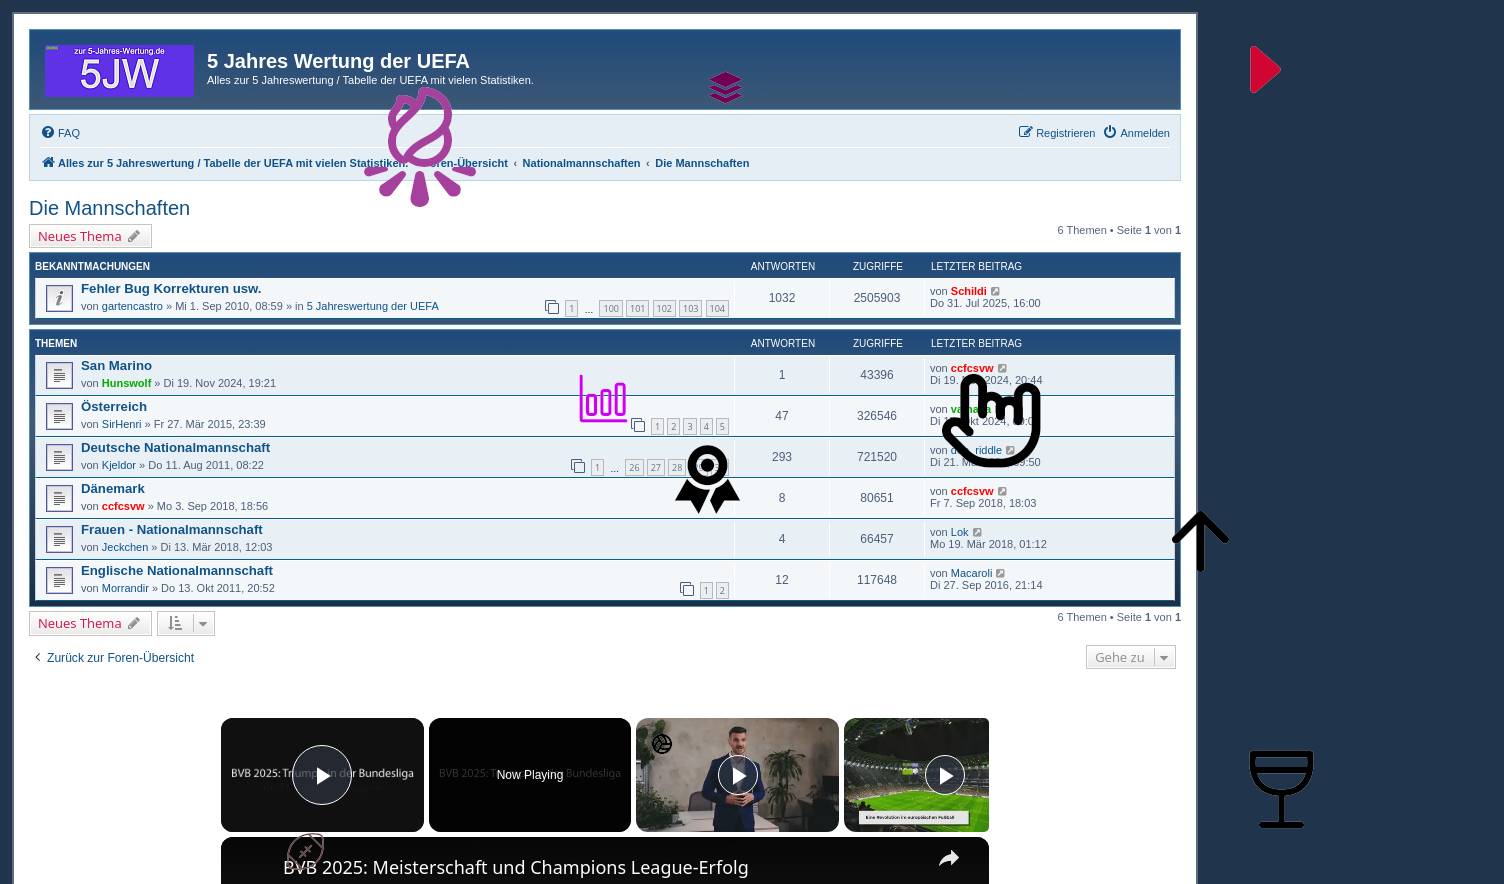  Describe the element at coordinates (1265, 69) in the screenshot. I see `play media or start playback` at that location.